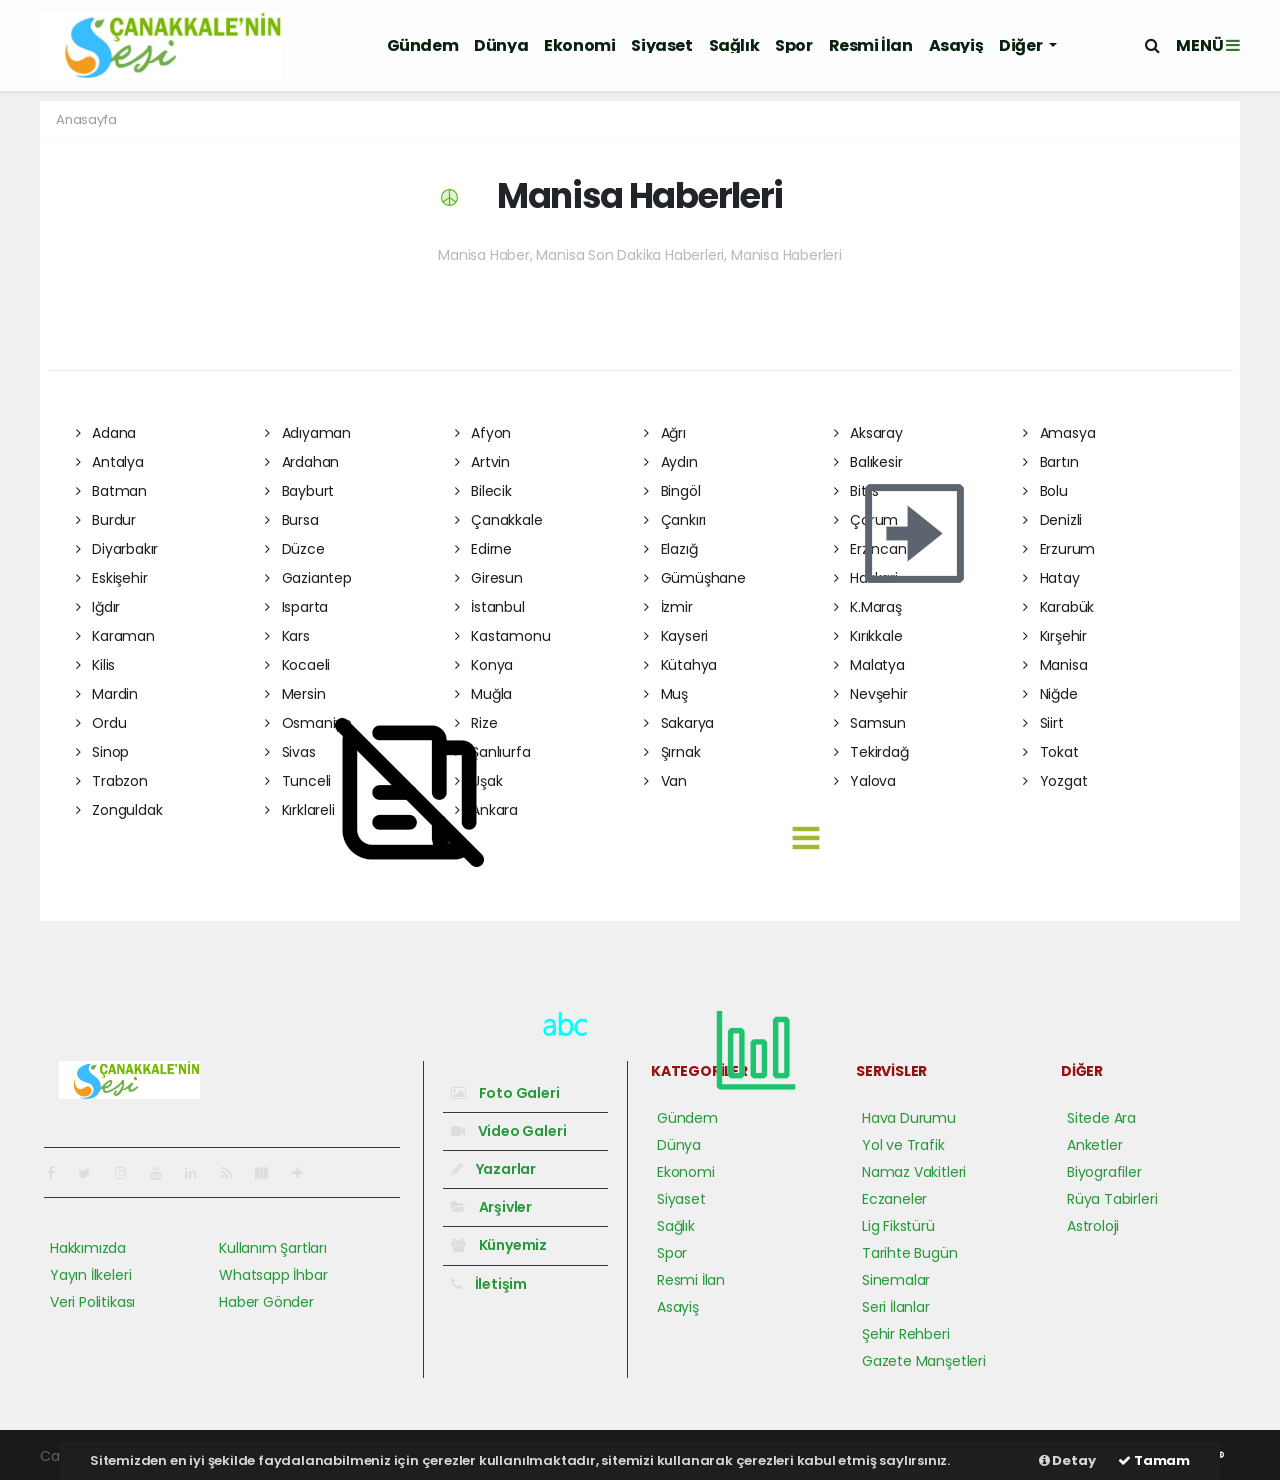 This screenshot has width=1280, height=1480. What do you see at coordinates (756, 1056) in the screenshot?
I see `view analytics or statistics` at bounding box center [756, 1056].